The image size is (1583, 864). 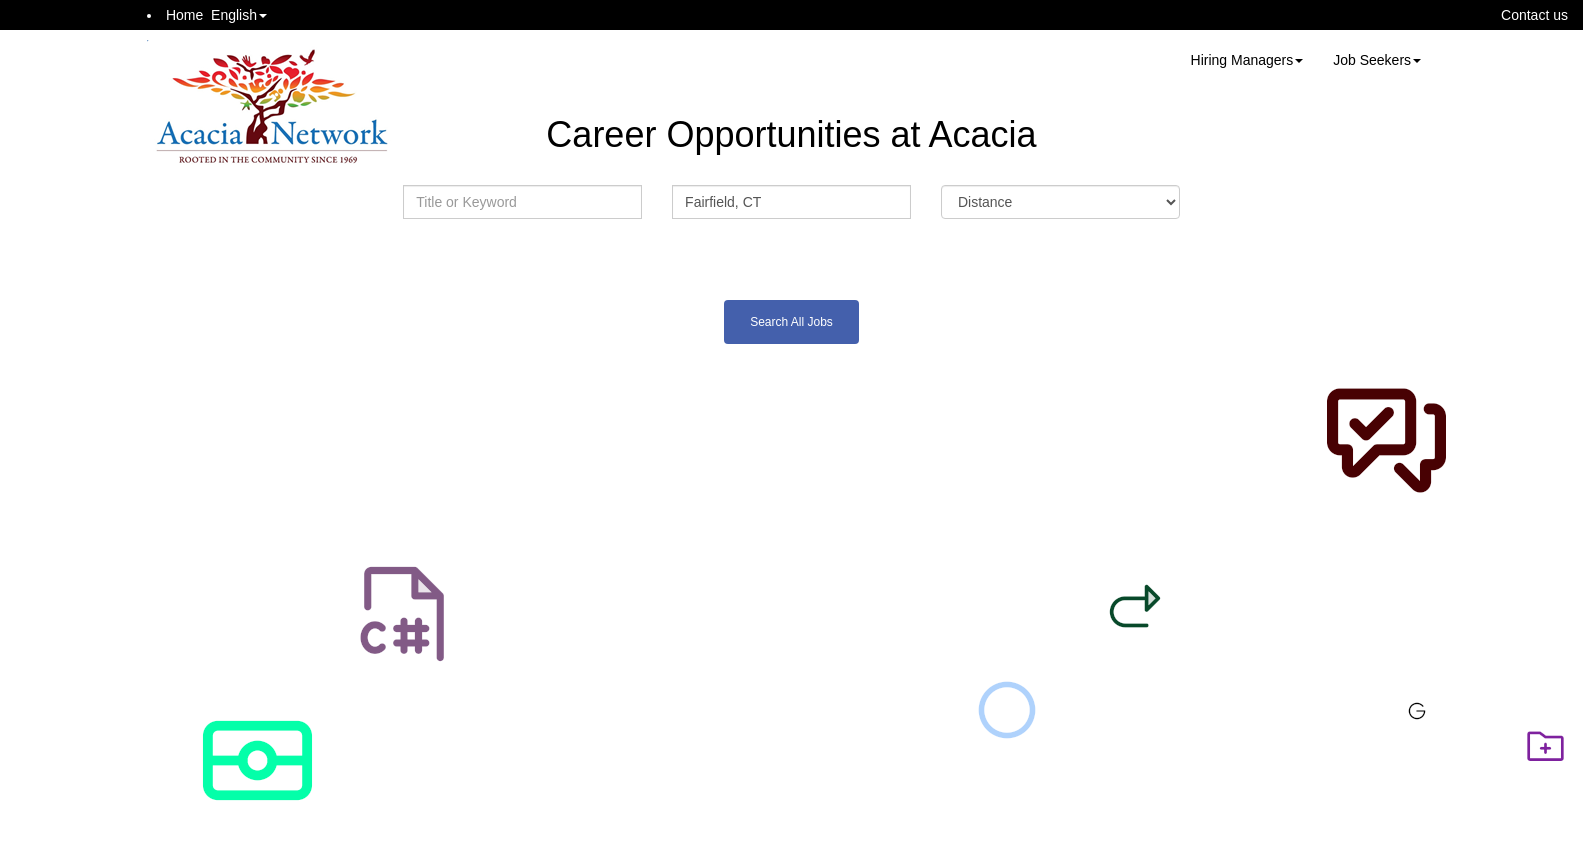 I want to click on redo last action, so click(x=1135, y=608).